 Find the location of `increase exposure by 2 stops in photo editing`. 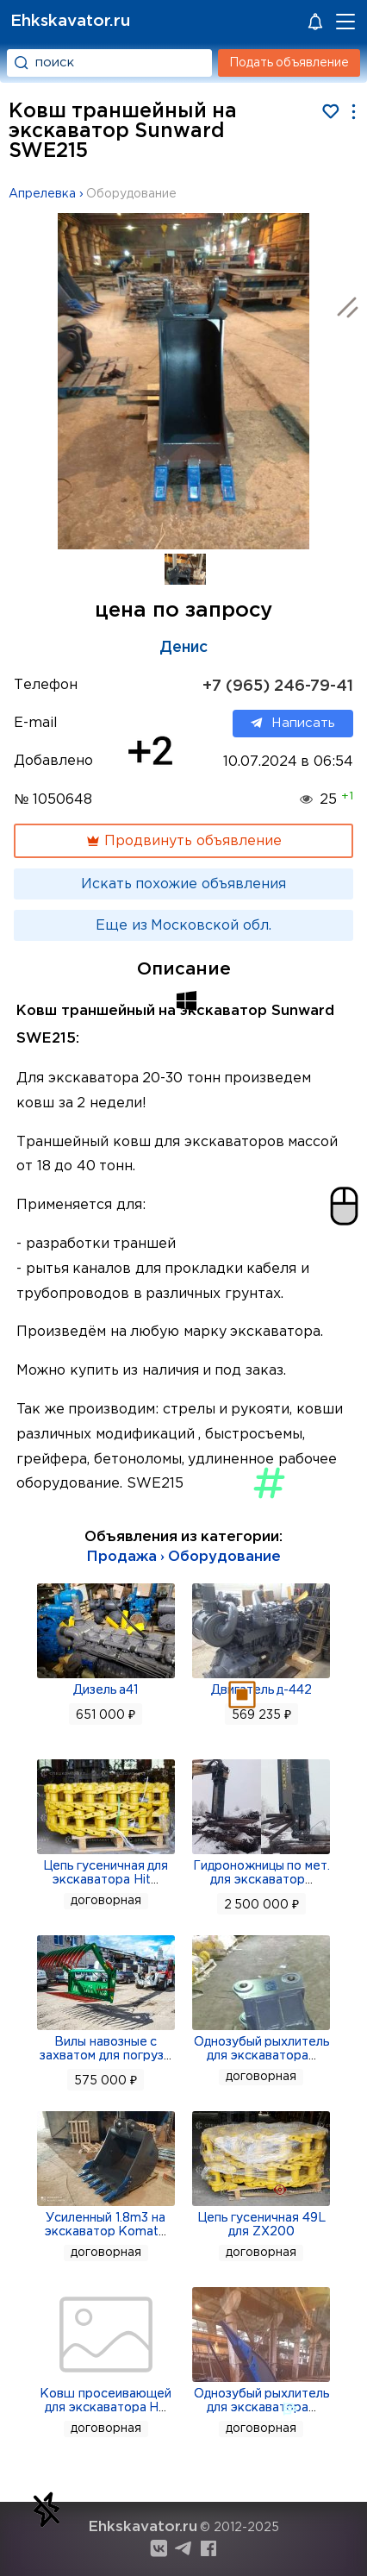

increase exposure by 2 stops in photo editing is located at coordinates (150, 751).